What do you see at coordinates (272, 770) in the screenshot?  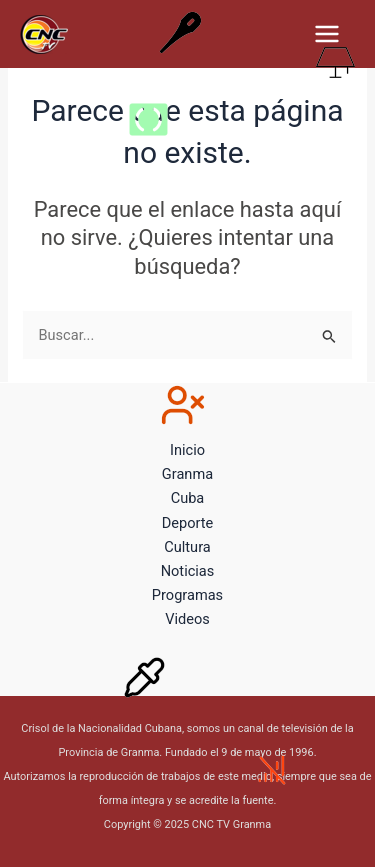 I see `no cellular signal available` at bounding box center [272, 770].